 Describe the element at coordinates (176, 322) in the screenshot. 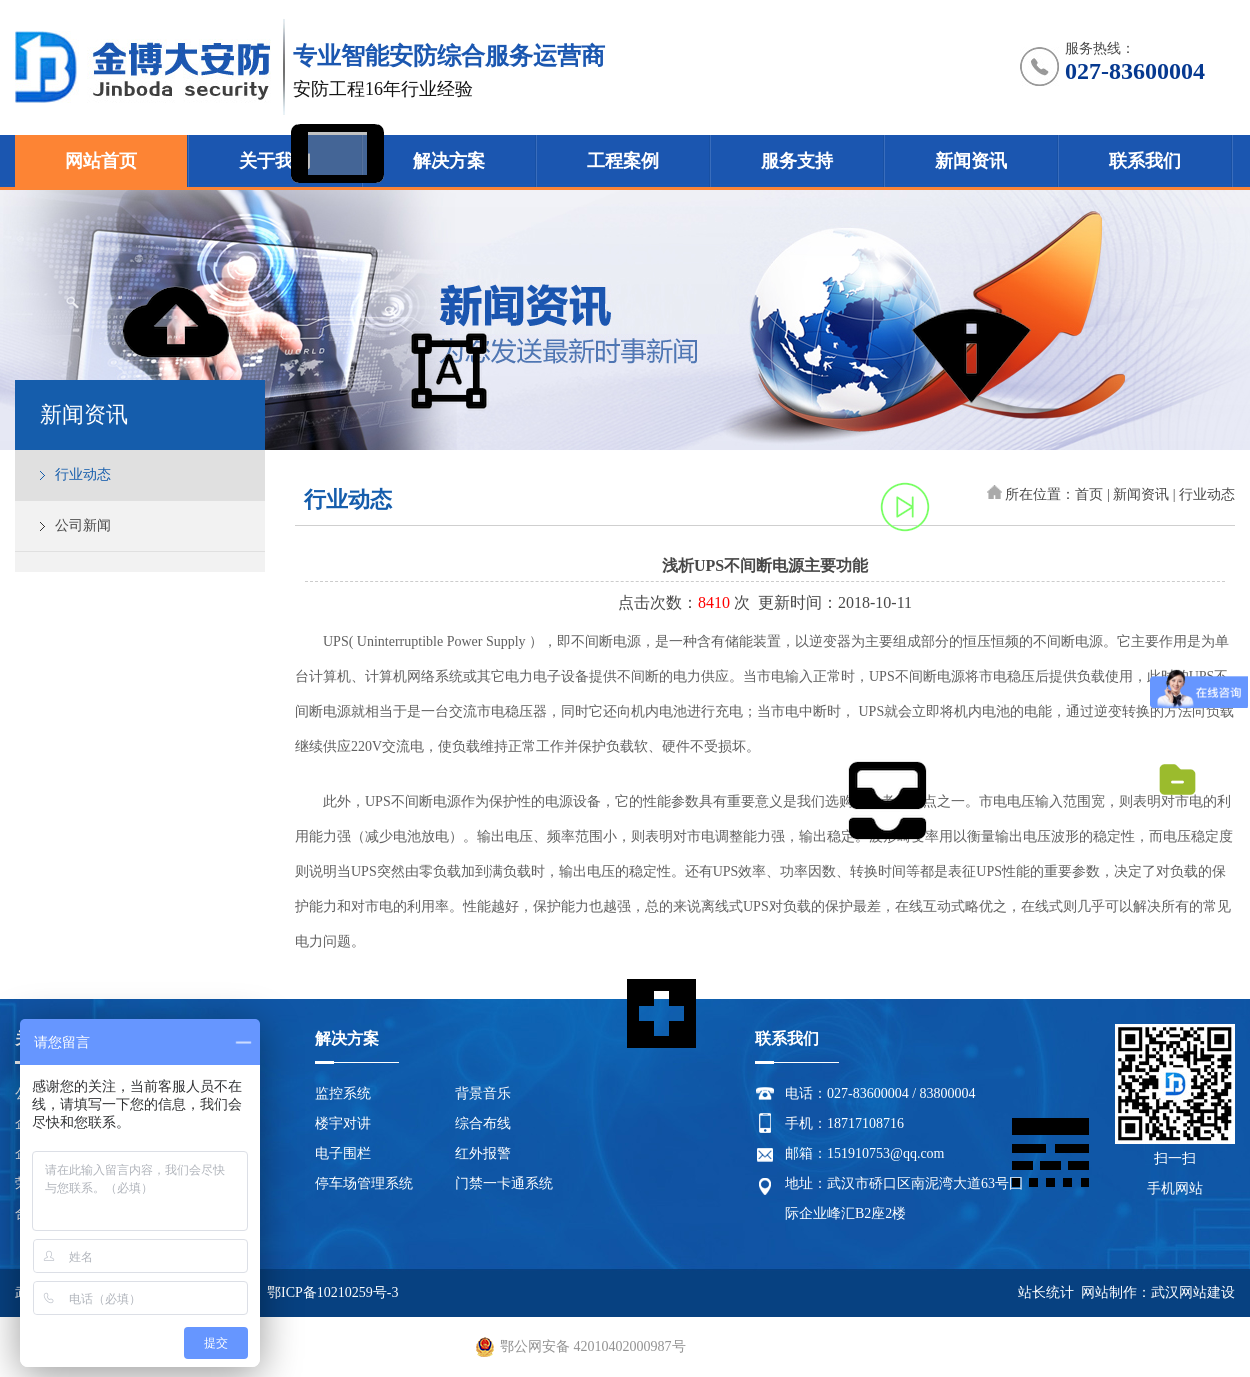

I see `upload files to cloud storage` at that location.